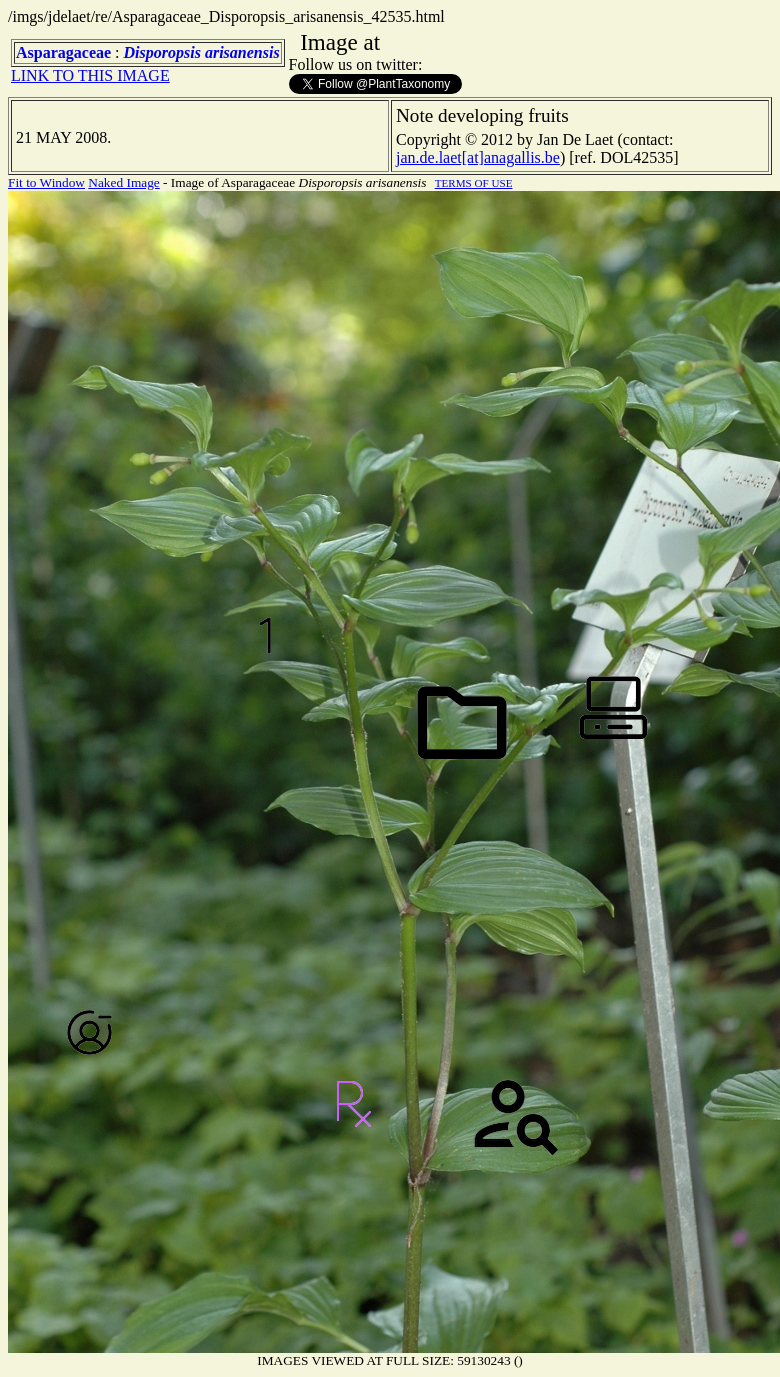 The width and height of the screenshot is (780, 1377). I want to click on remove a user from your contacts, so click(89, 1032).